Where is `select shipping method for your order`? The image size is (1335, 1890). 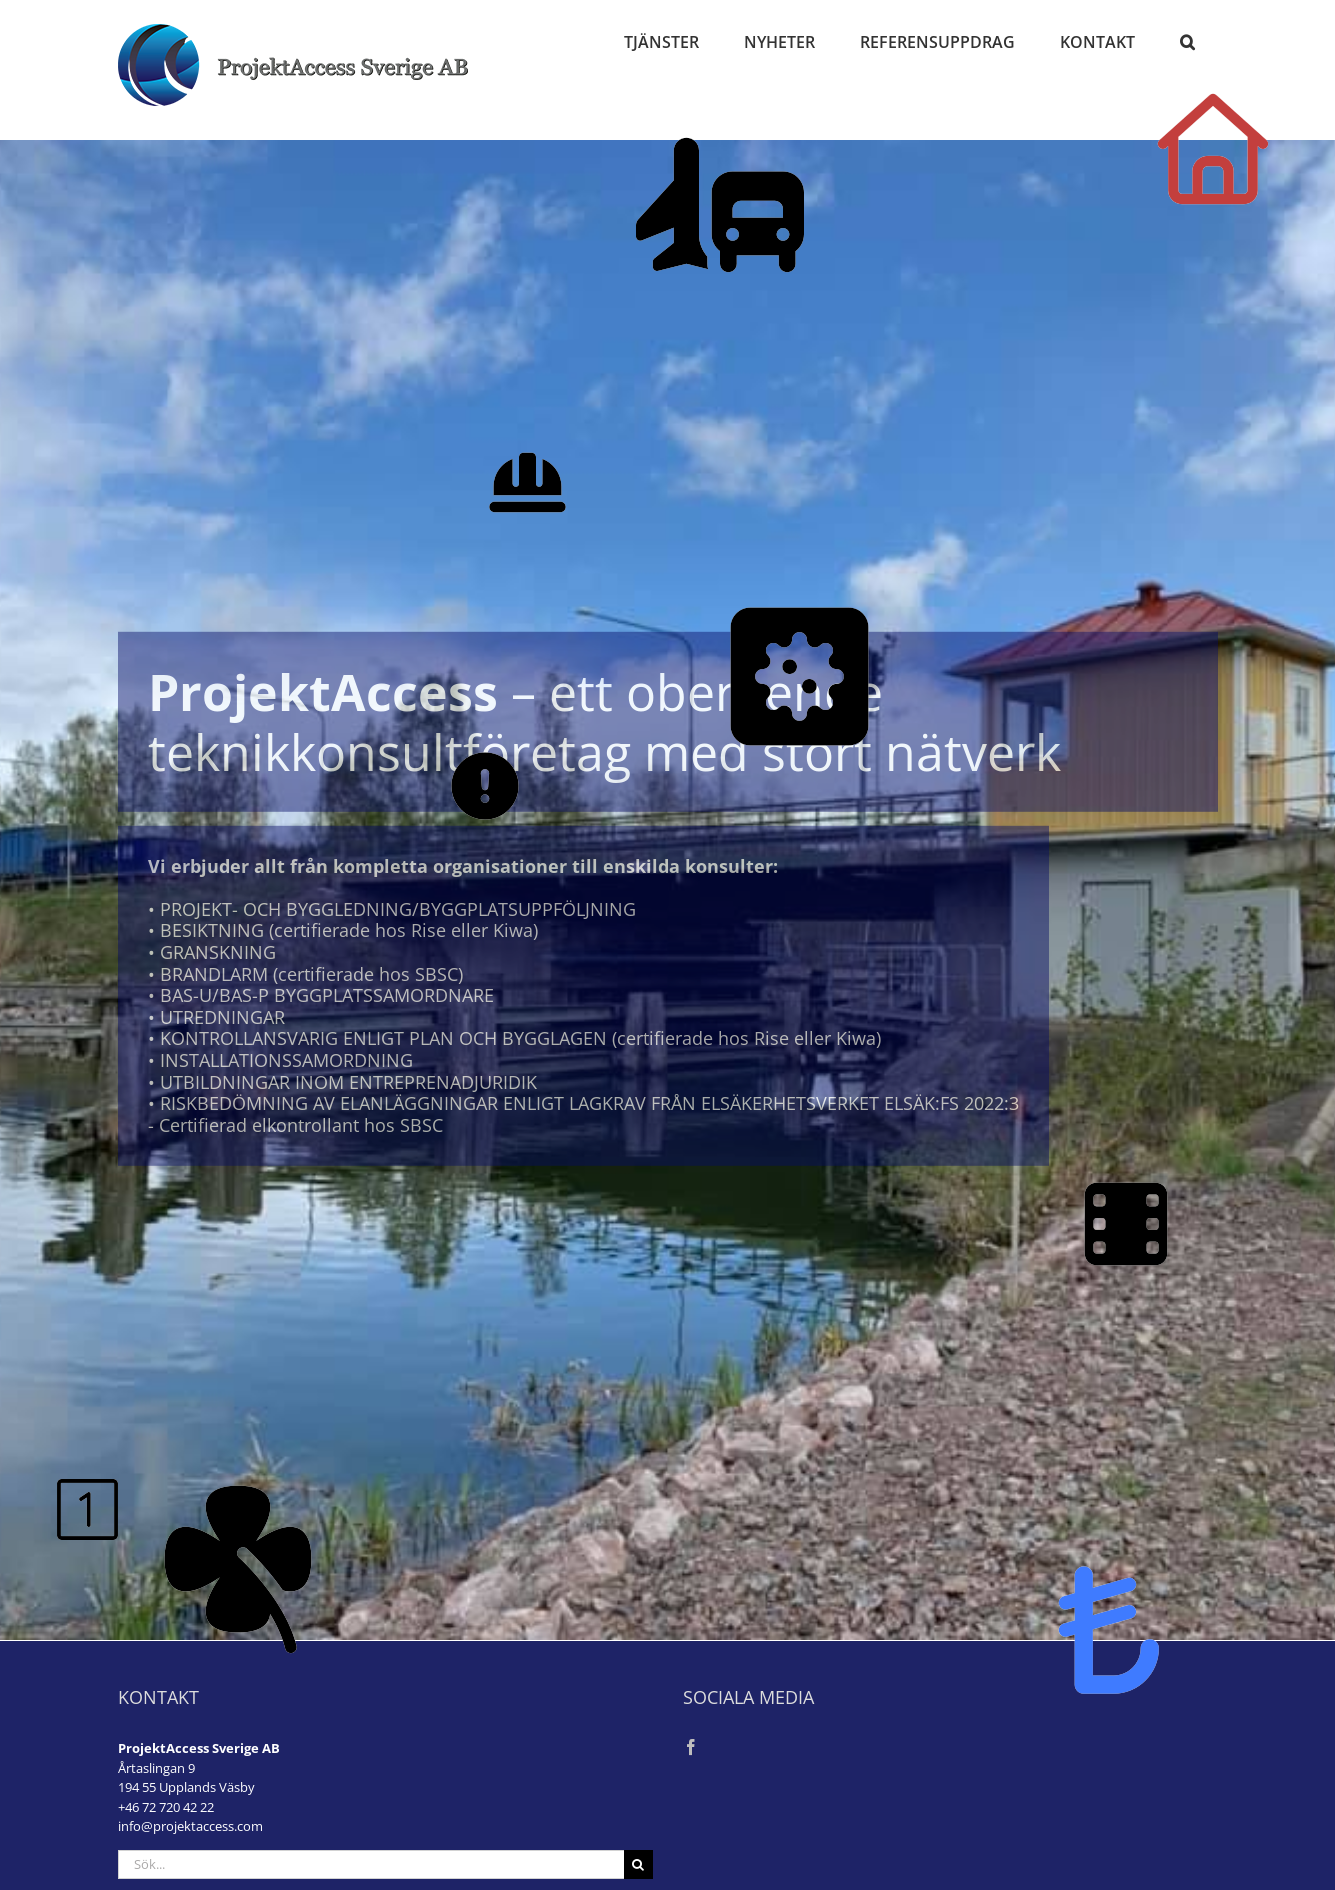 select shipping method for your order is located at coordinates (720, 205).